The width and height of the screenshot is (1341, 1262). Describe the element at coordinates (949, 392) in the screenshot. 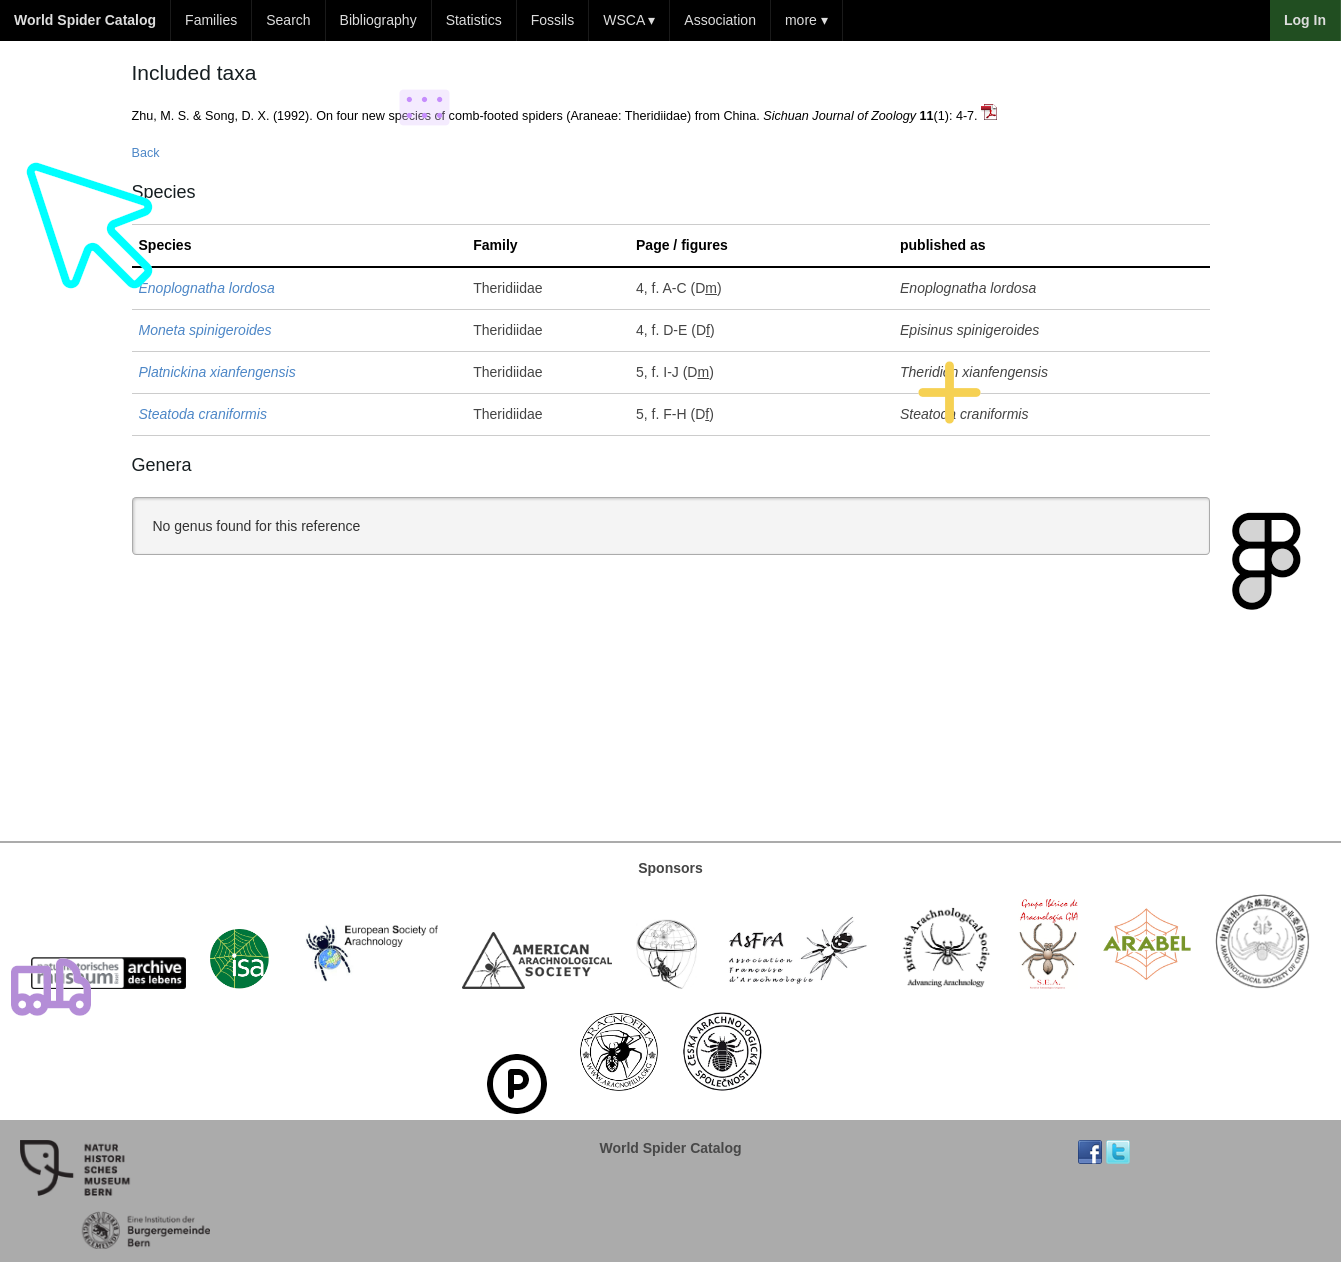

I see `add a new item` at that location.